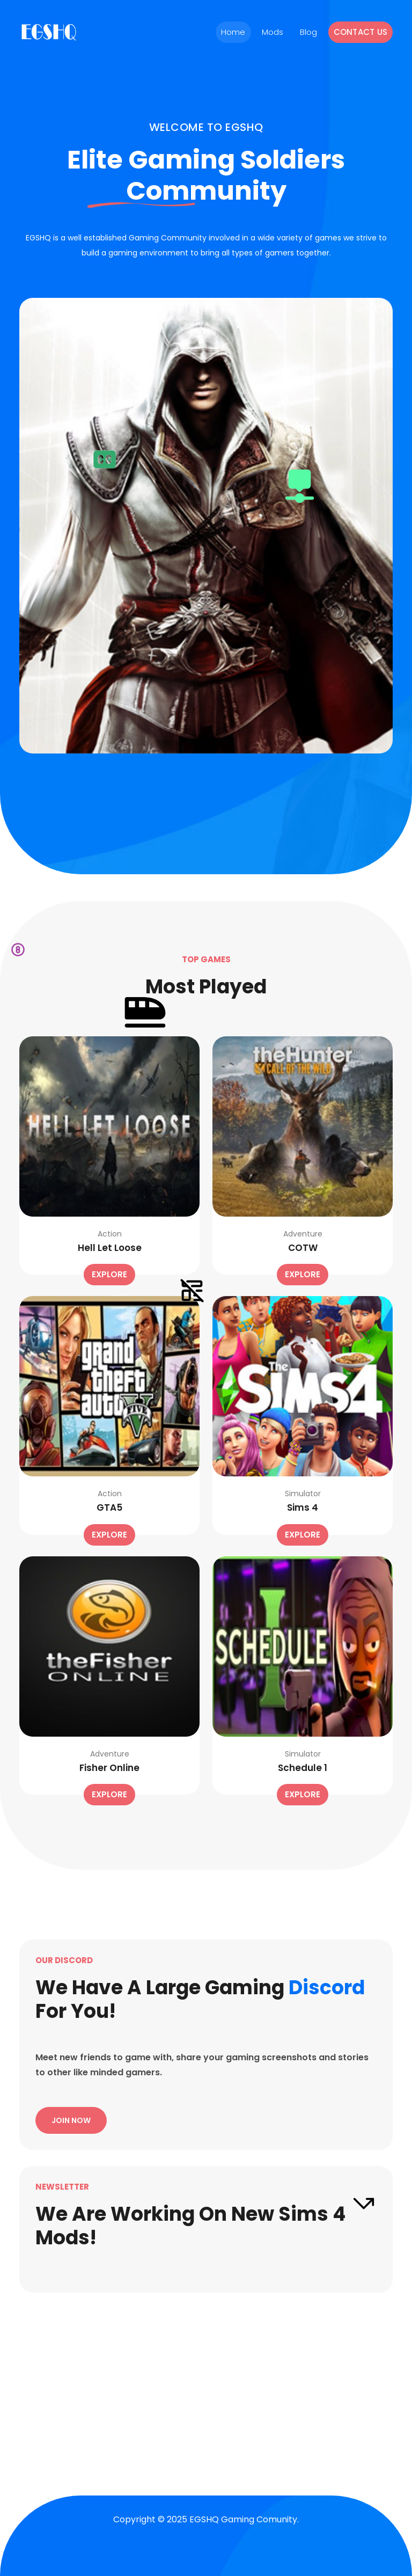  Describe the element at coordinates (299, 485) in the screenshot. I see `view event details on a timeline` at that location.